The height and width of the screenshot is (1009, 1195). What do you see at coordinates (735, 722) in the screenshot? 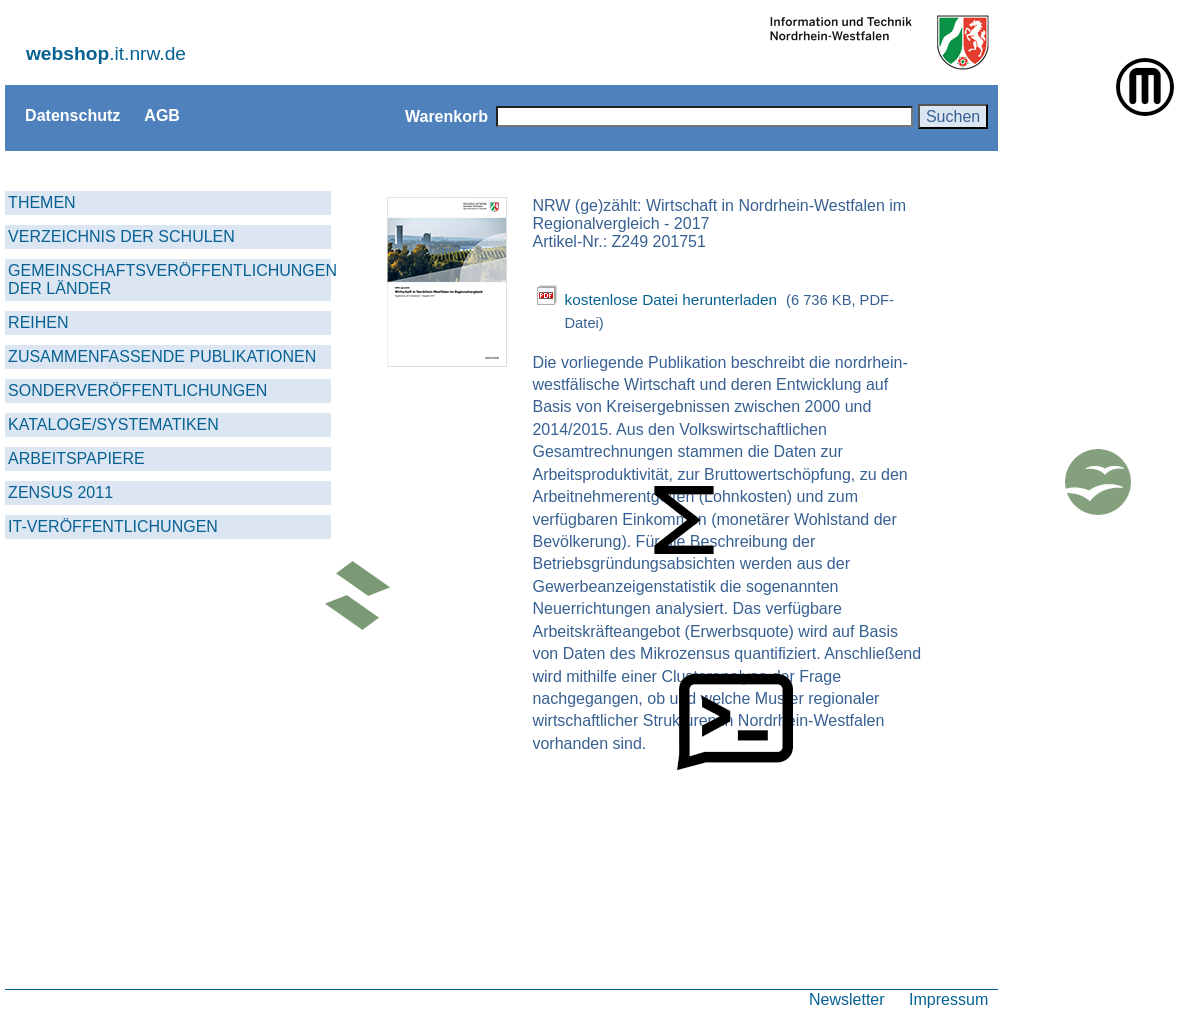
I see `open ntfy push notification service` at bounding box center [735, 722].